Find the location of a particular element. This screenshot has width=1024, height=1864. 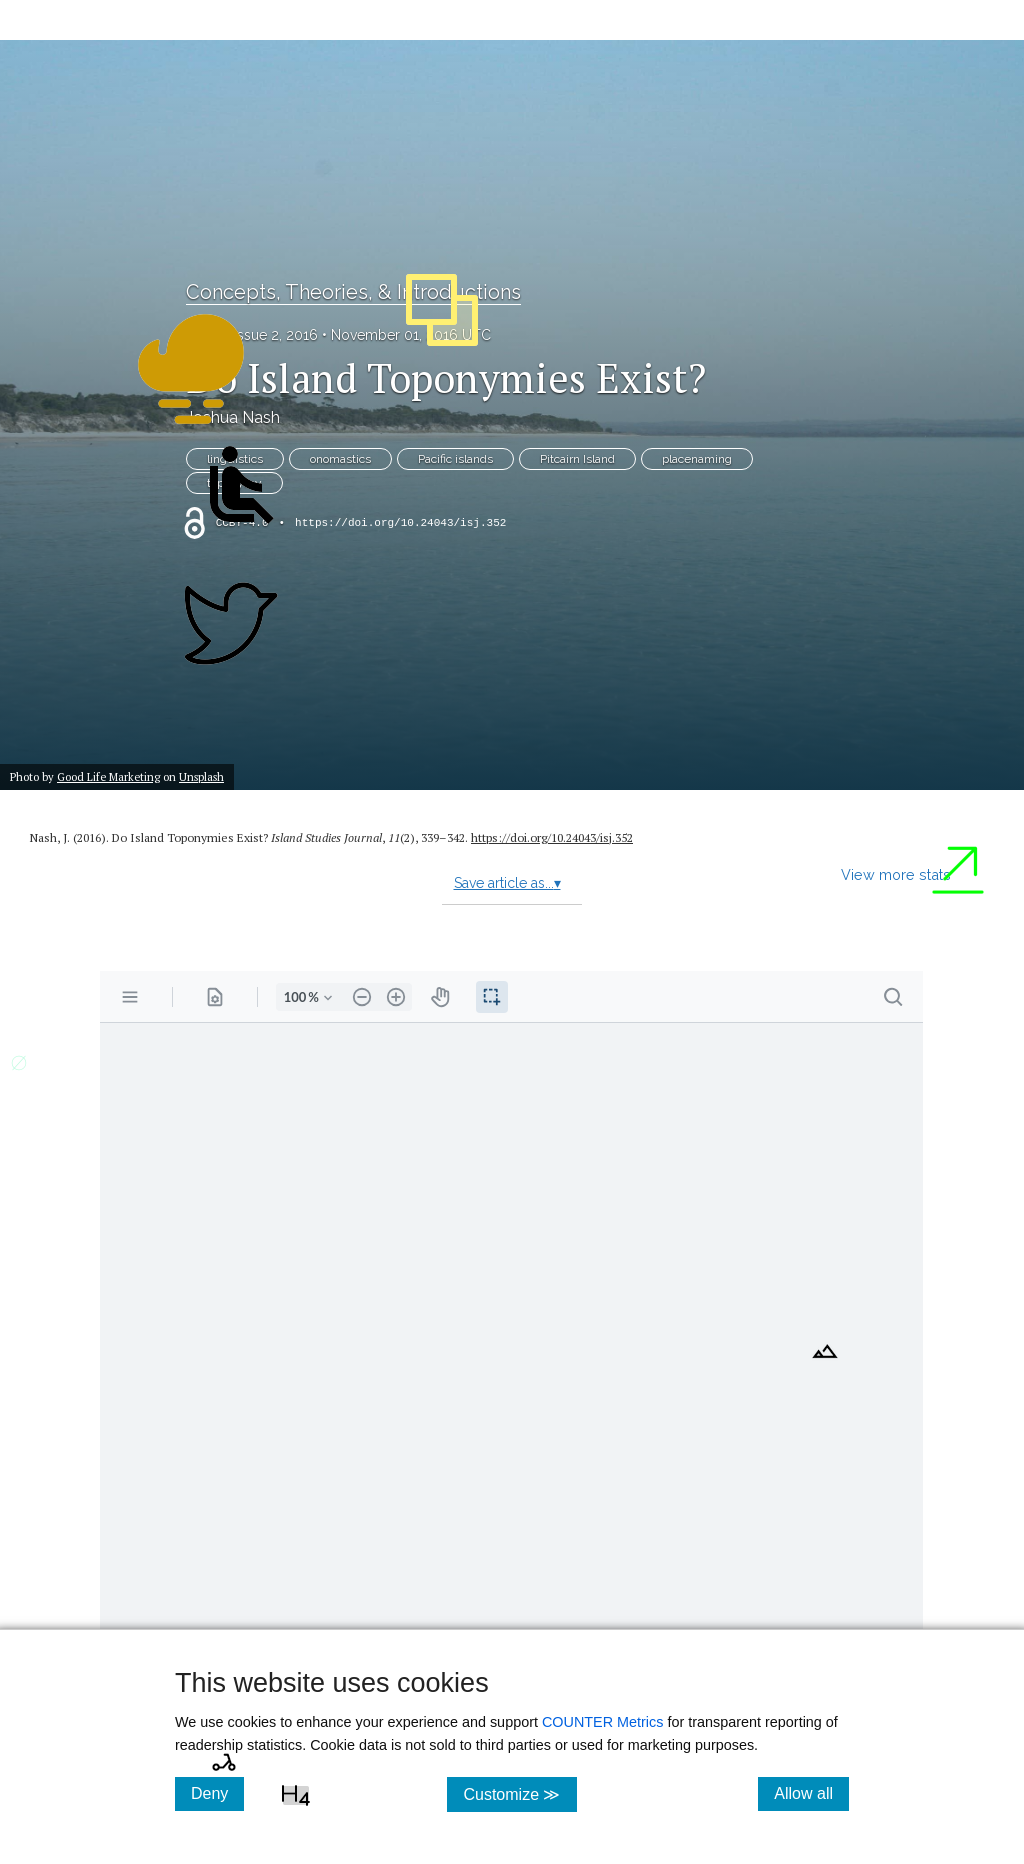

open link in new window or tab is located at coordinates (958, 868).